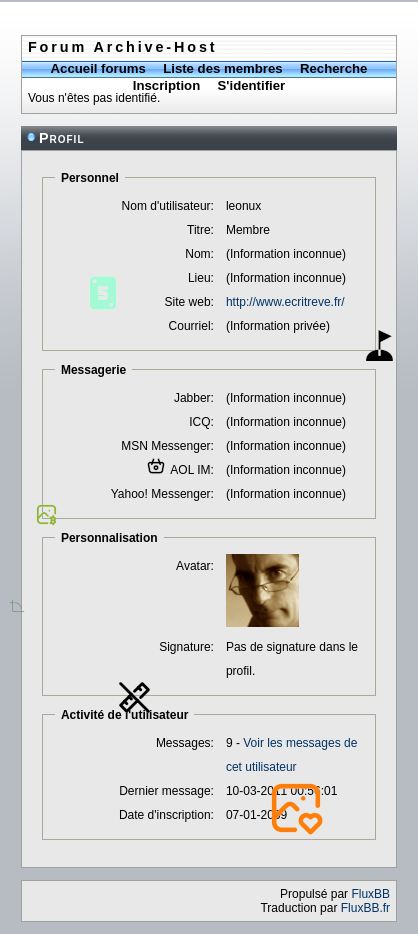 This screenshot has width=418, height=934. What do you see at coordinates (379, 345) in the screenshot?
I see `view golf course or club information` at bounding box center [379, 345].